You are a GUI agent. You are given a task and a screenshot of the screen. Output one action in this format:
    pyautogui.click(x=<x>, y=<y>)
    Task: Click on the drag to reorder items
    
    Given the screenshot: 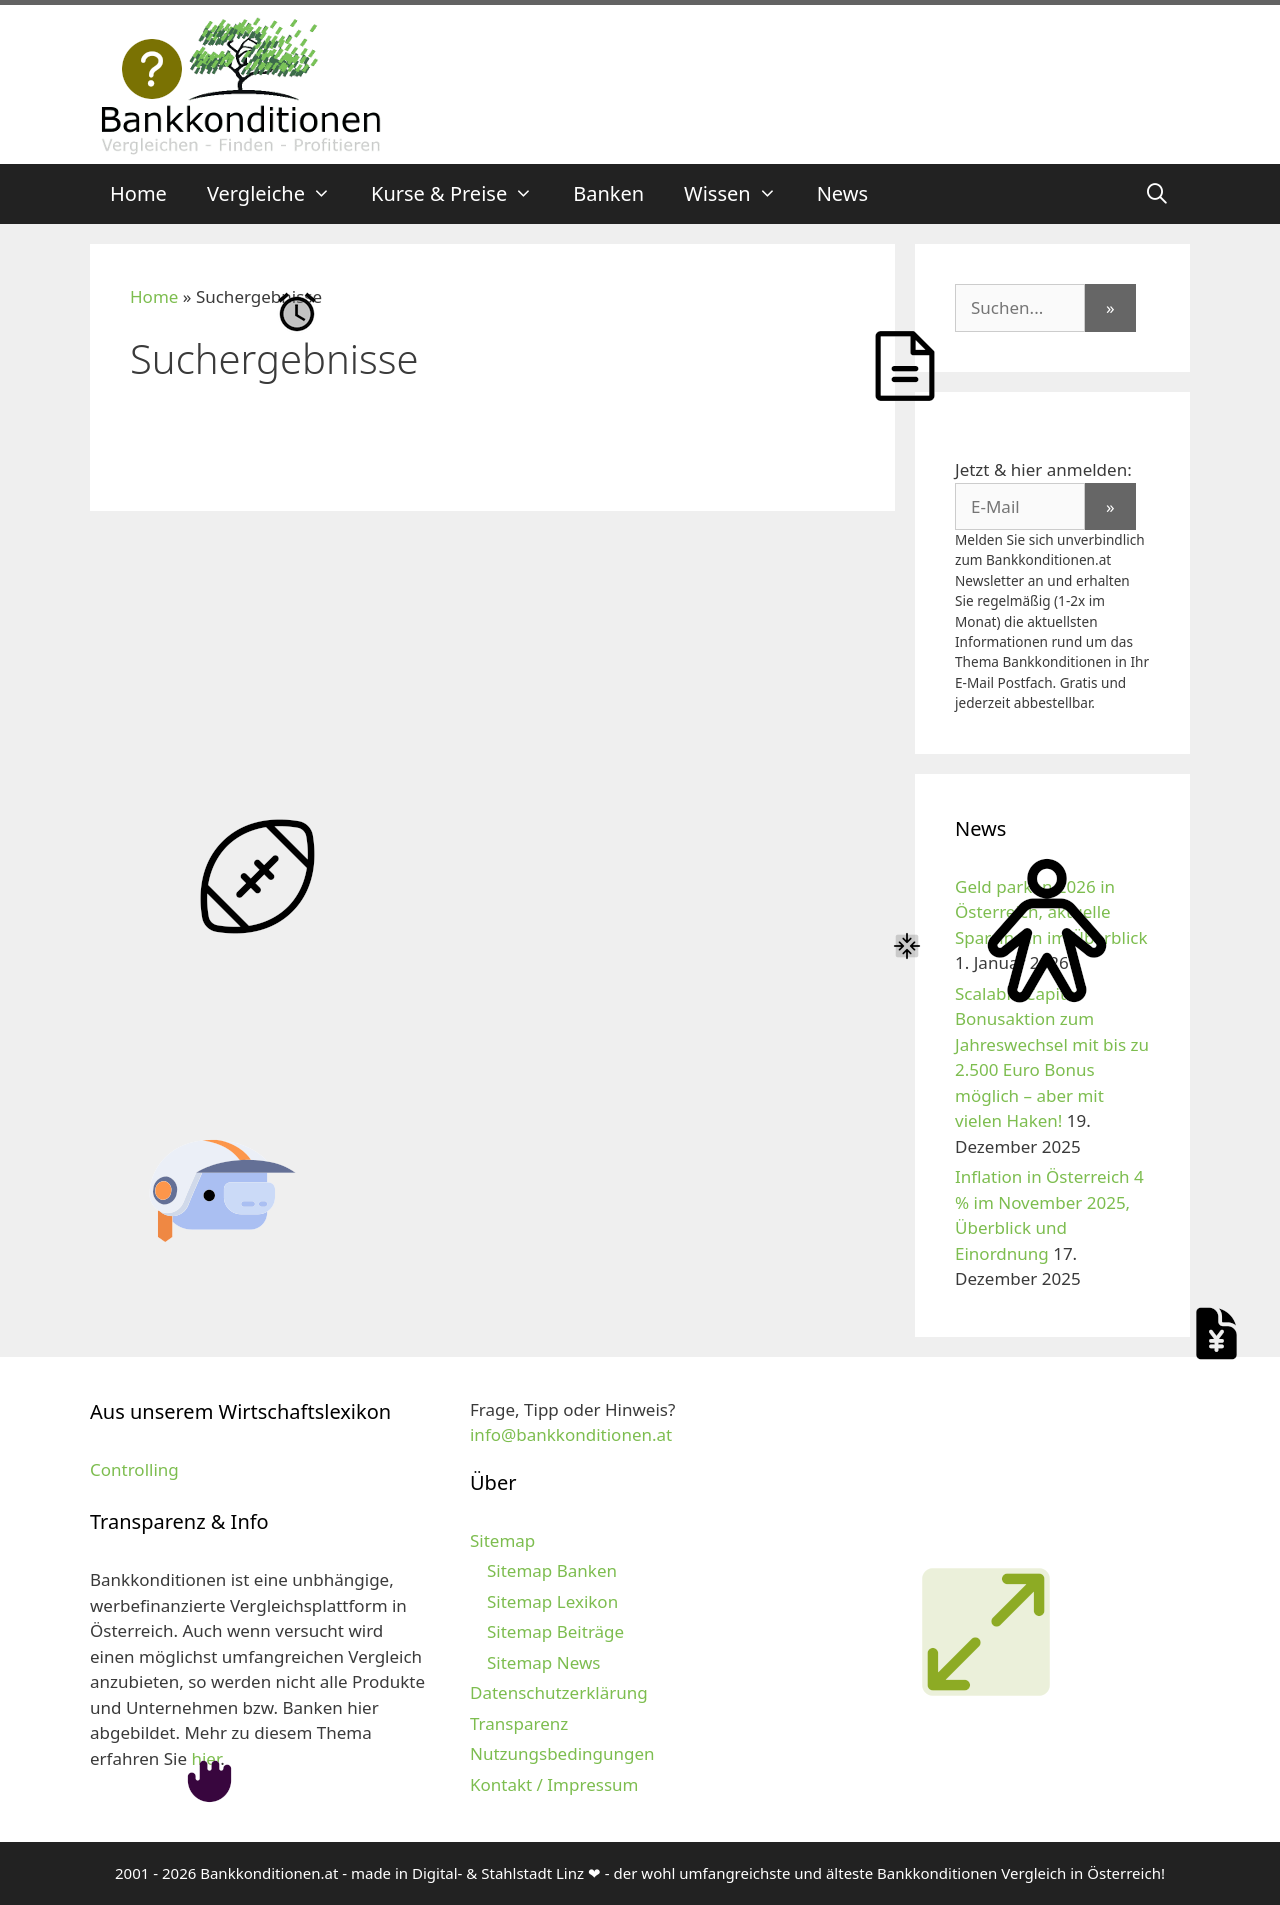 What is the action you would take?
    pyautogui.click(x=209, y=1774)
    